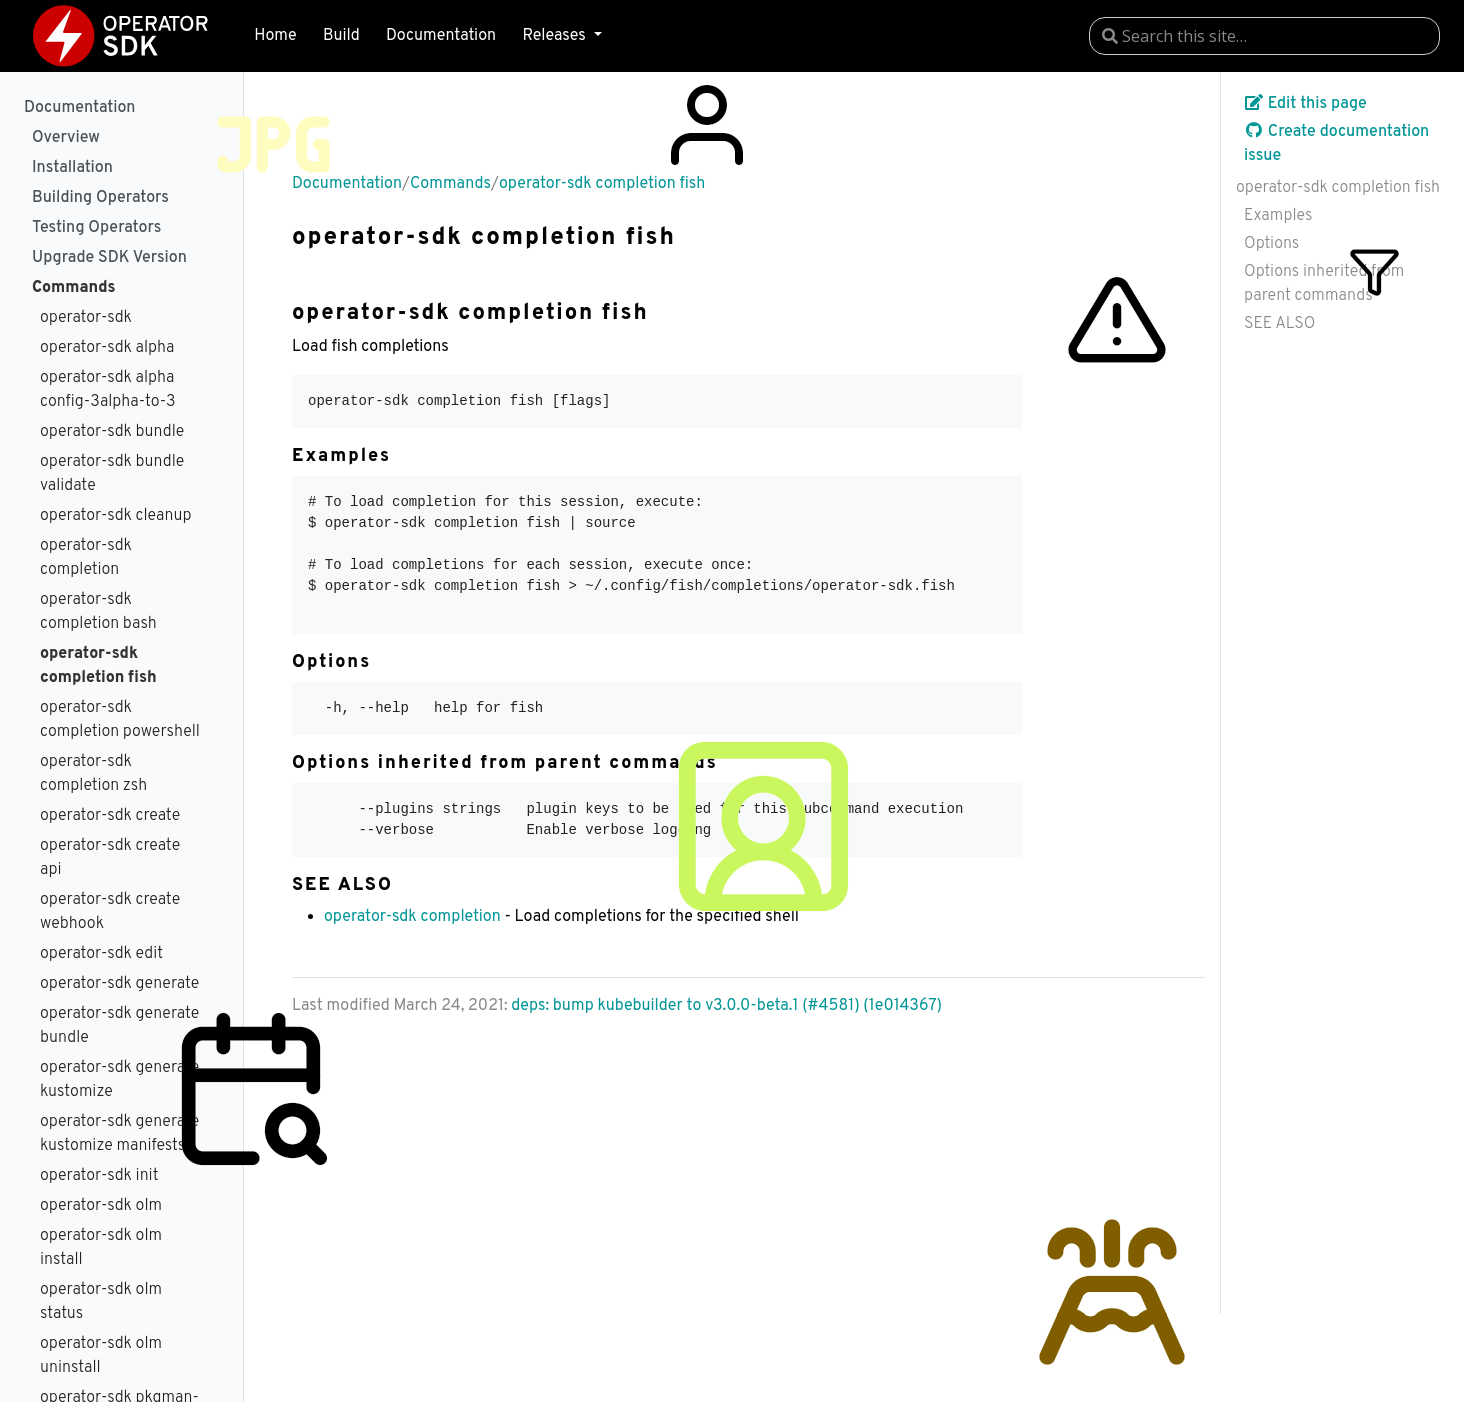  I want to click on view user profile, so click(763, 826).